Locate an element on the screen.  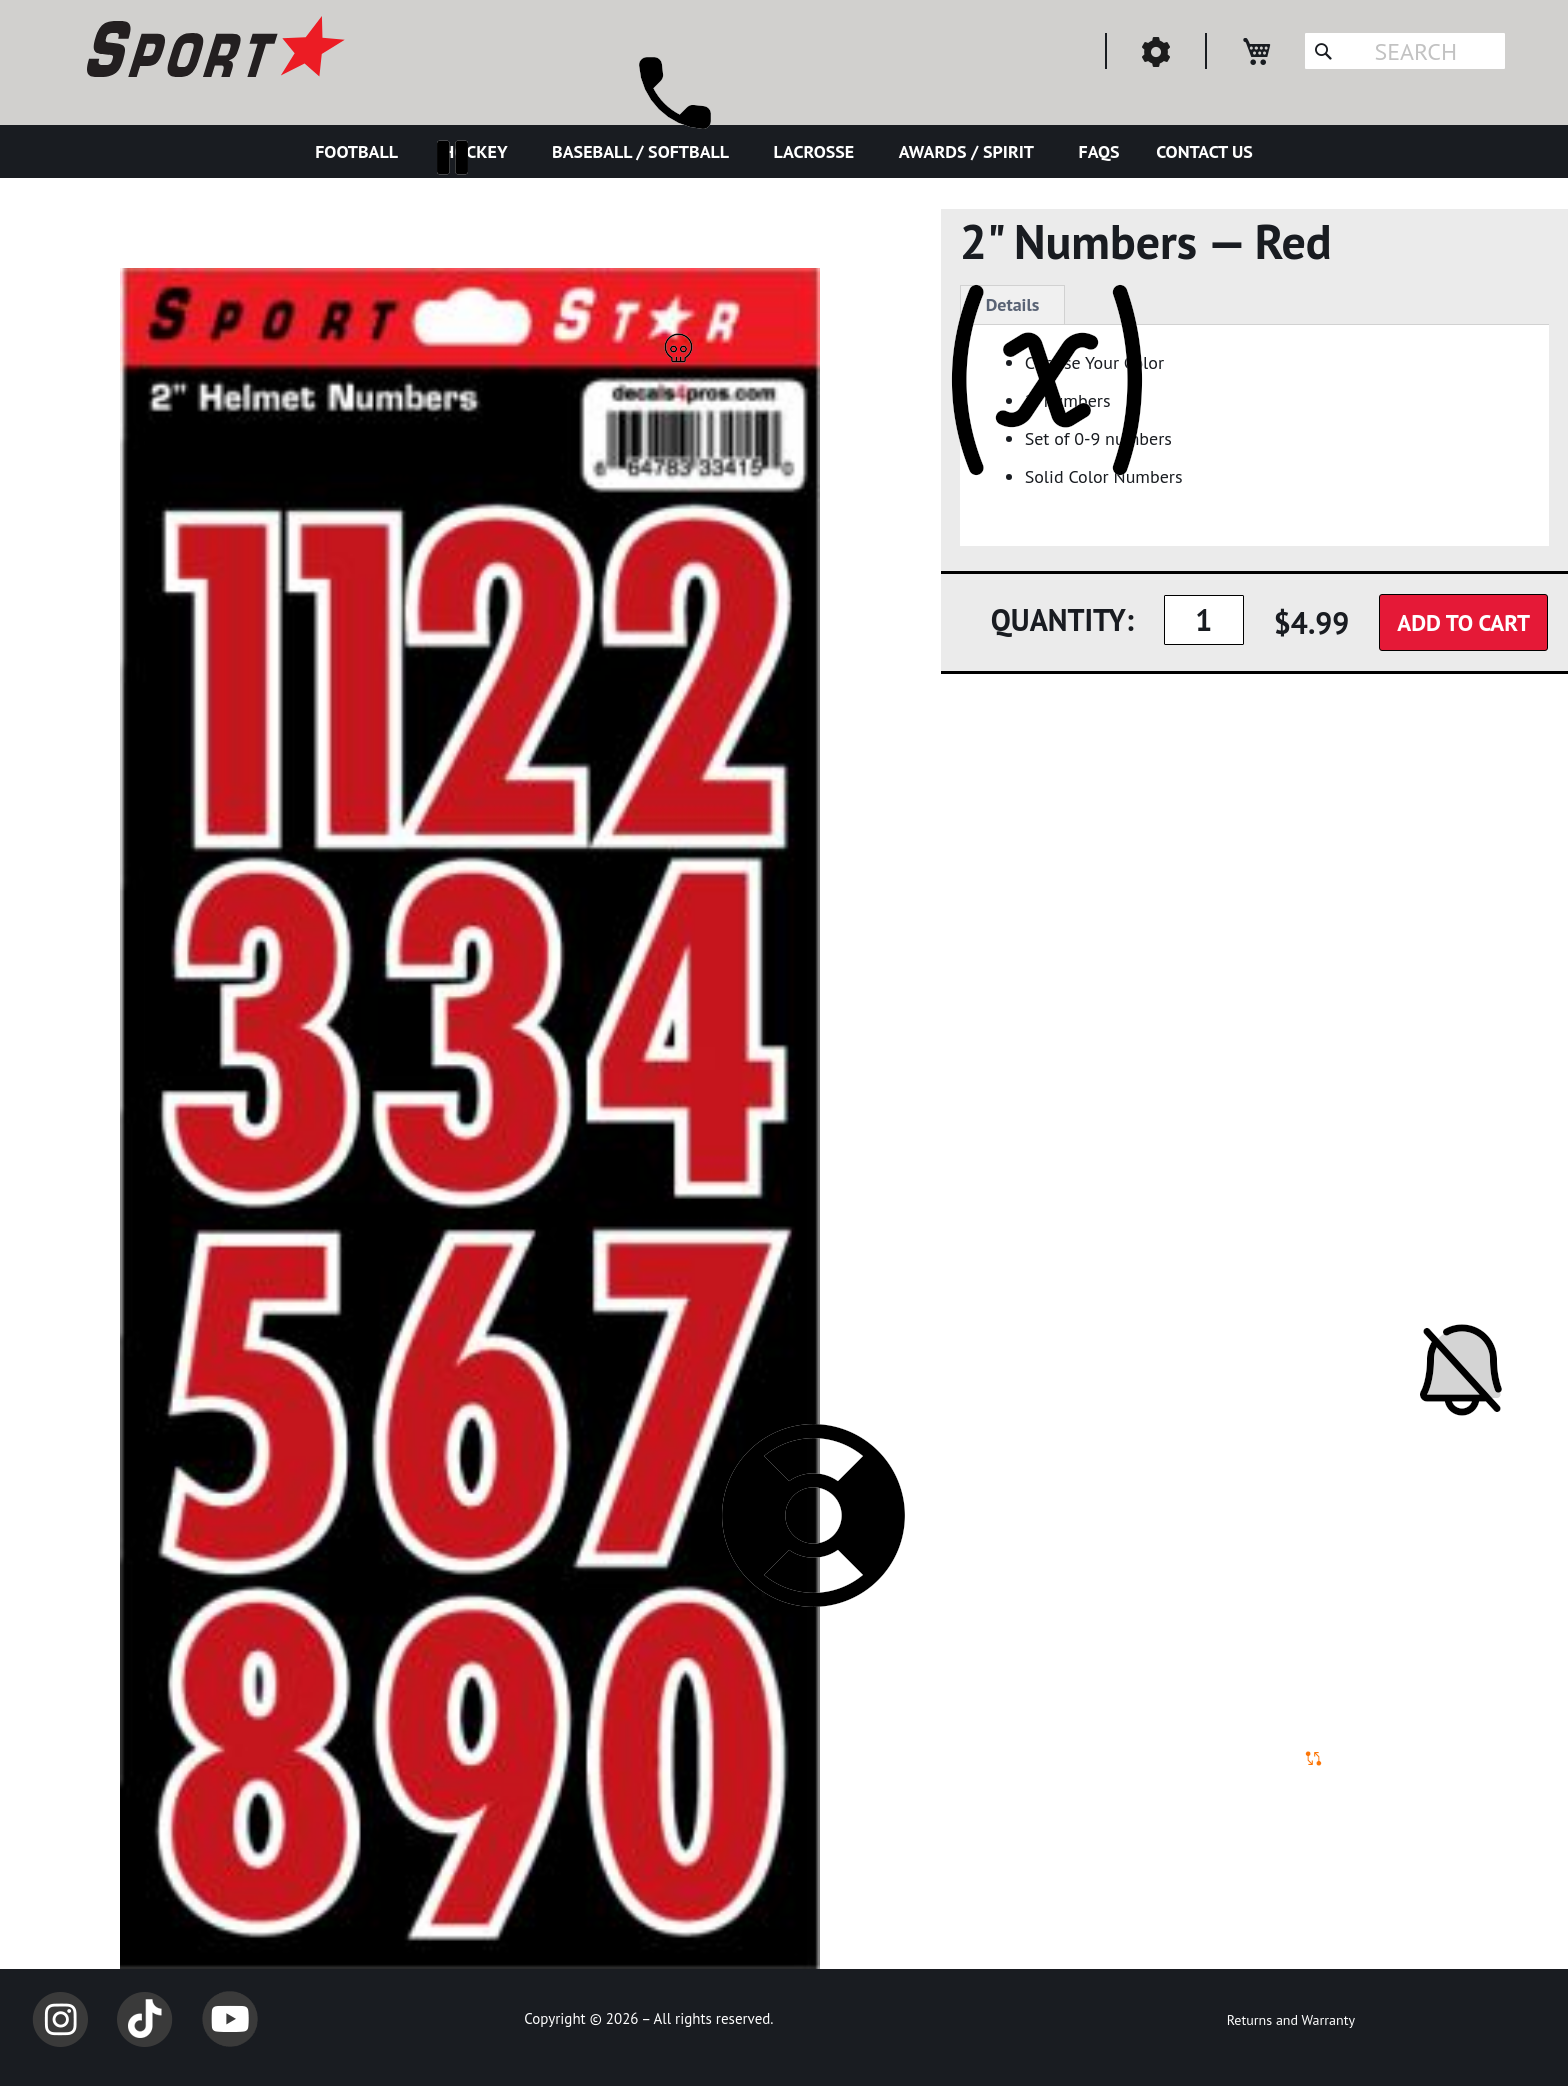
access help or support center is located at coordinates (813, 1515).